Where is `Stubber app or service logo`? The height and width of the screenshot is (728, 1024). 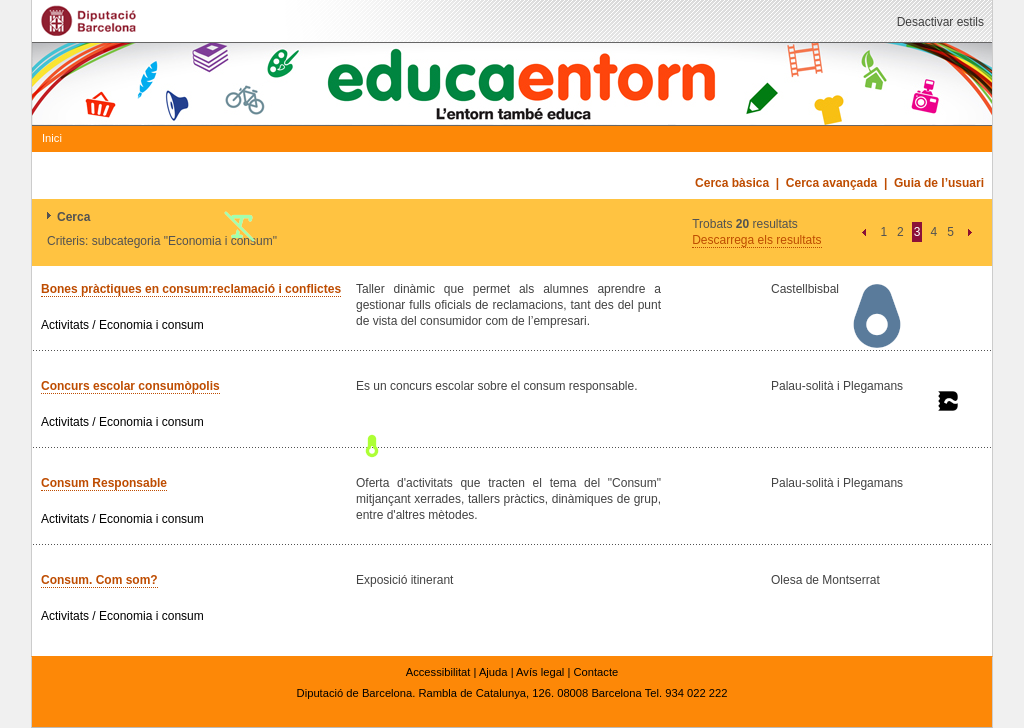
Stubber app or service logo is located at coordinates (948, 401).